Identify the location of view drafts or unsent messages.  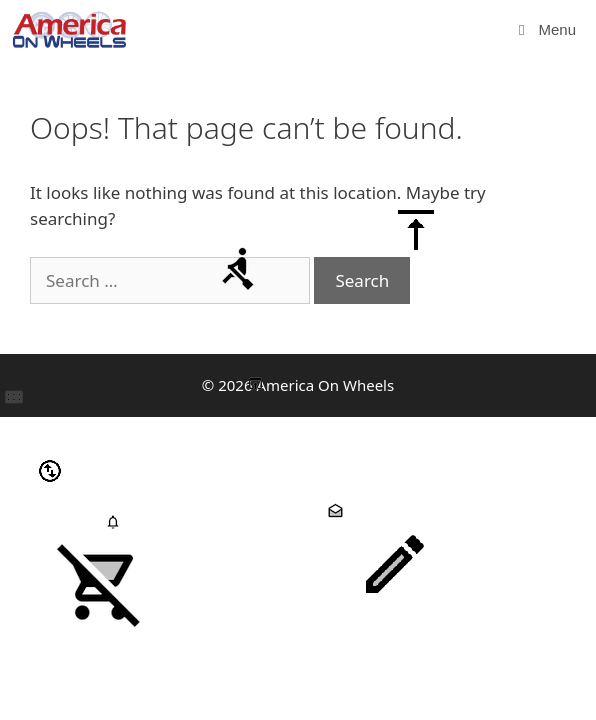
(335, 511).